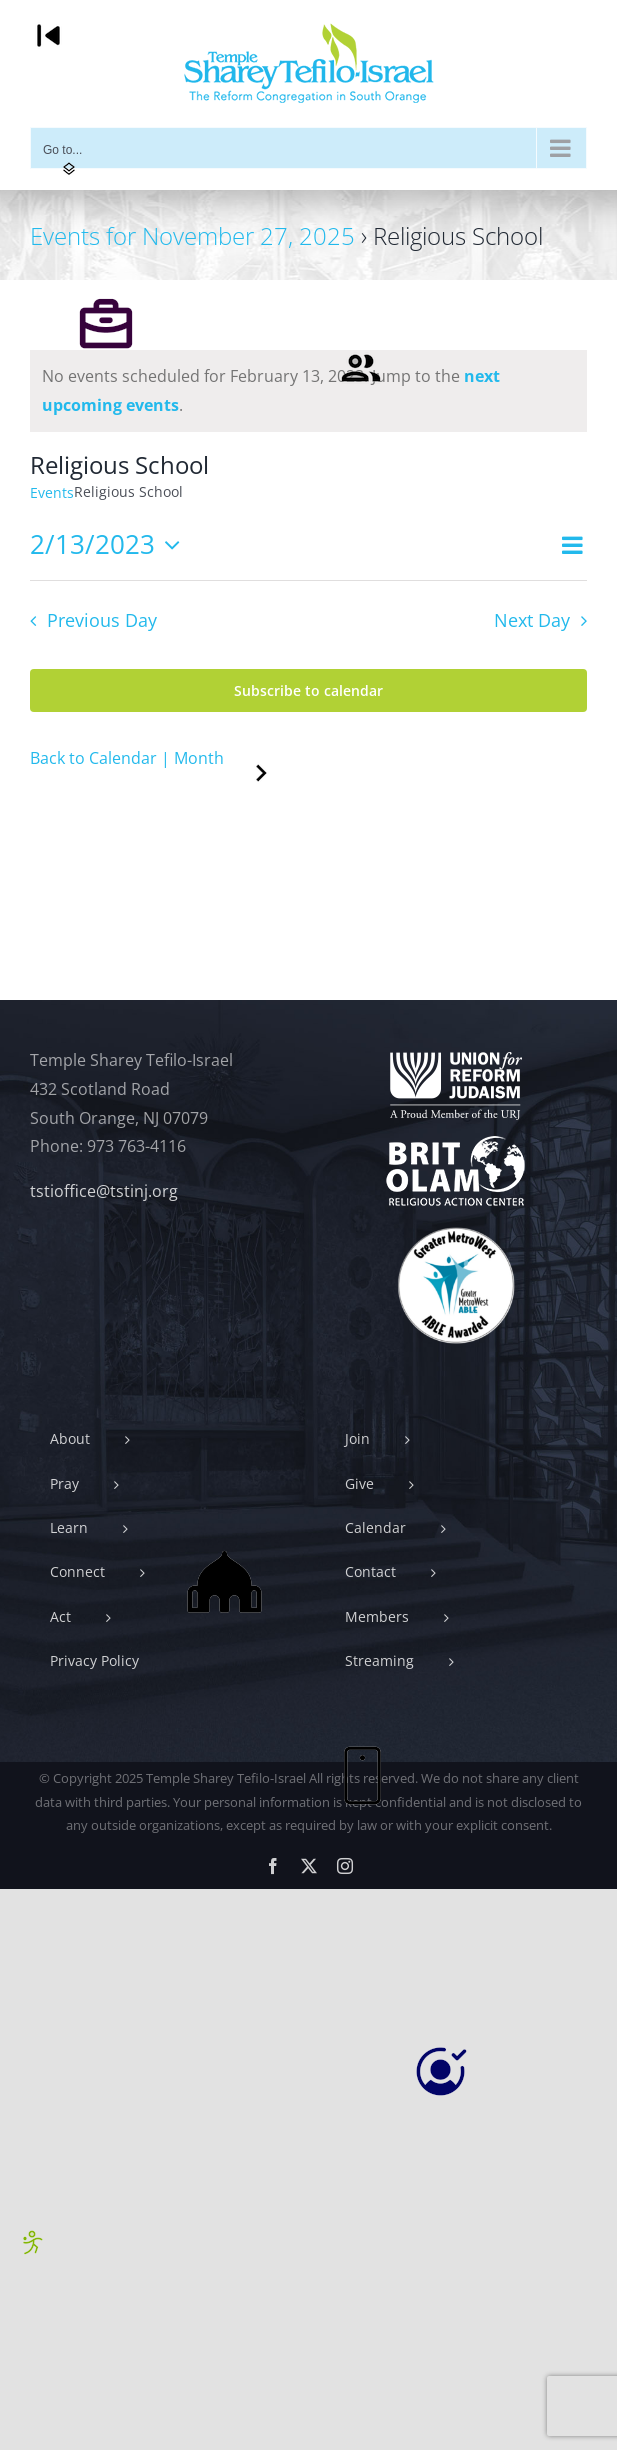 This screenshot has width=617, height=2450. Describe the element at coordinates (69, 169) in the screenshot. I see `toggle map layers on or off` at that location.